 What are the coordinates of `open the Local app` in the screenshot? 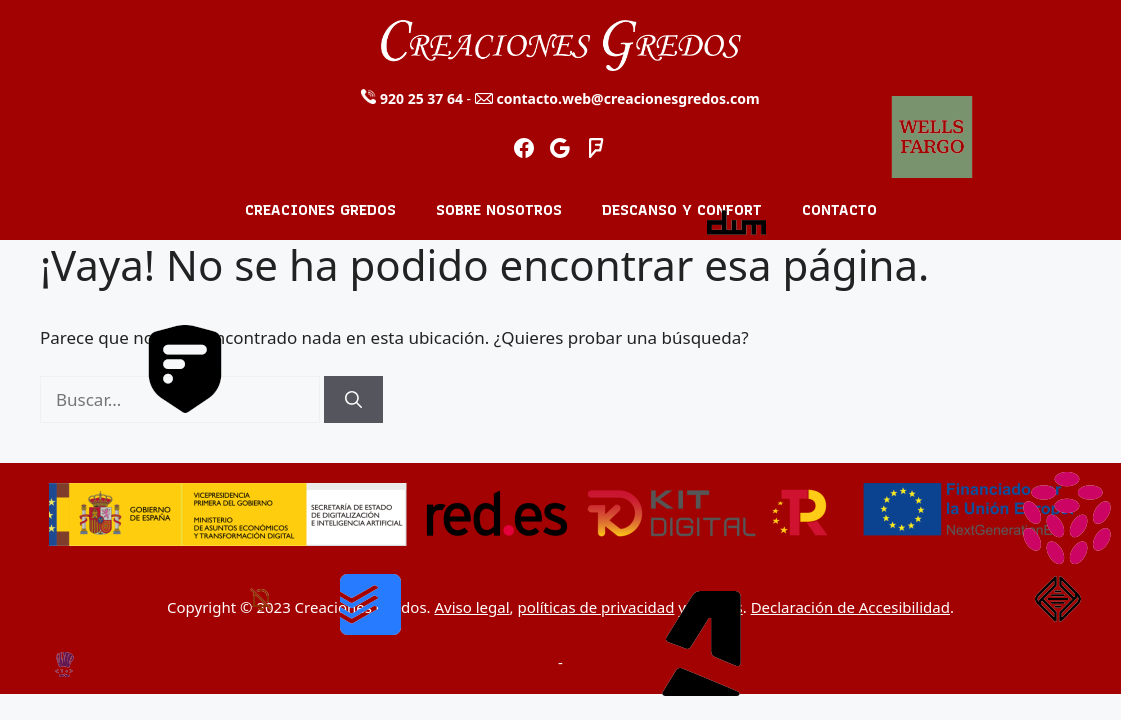 It's located at (1058, 599).